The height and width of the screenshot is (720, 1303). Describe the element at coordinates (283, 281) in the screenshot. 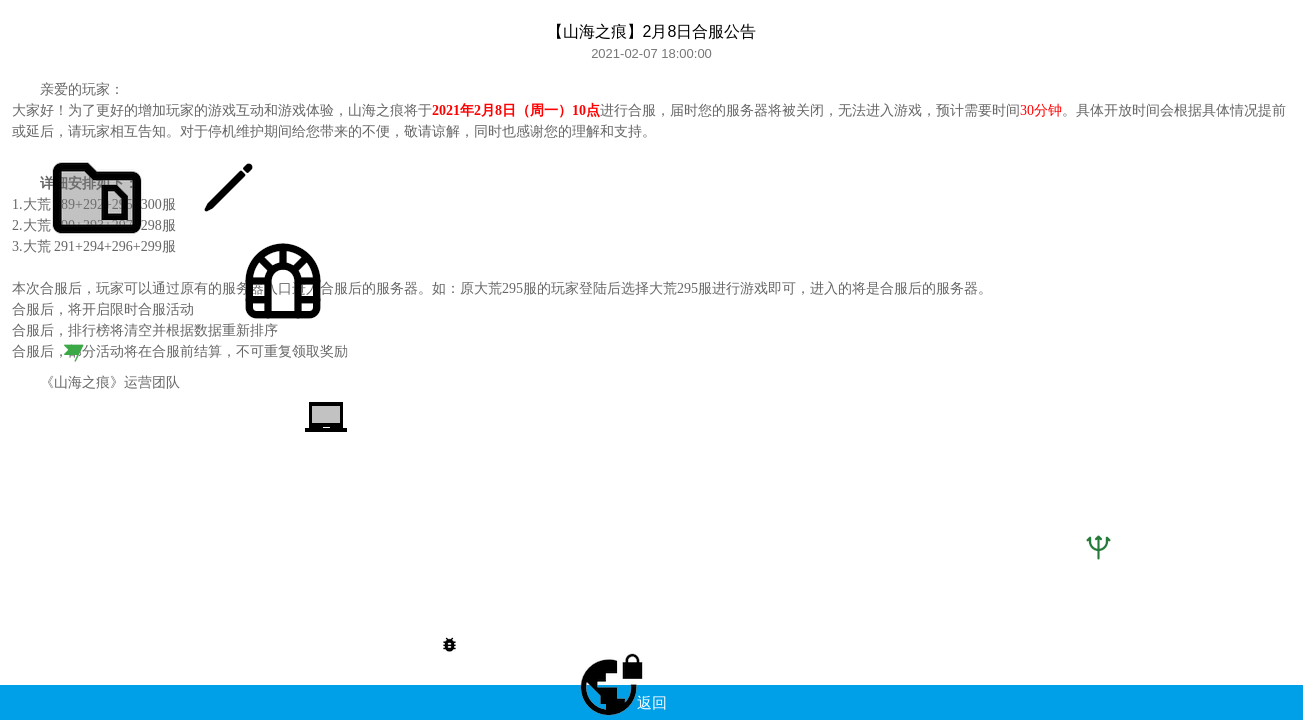

I see `access tunnel or underground passage information` at that location.